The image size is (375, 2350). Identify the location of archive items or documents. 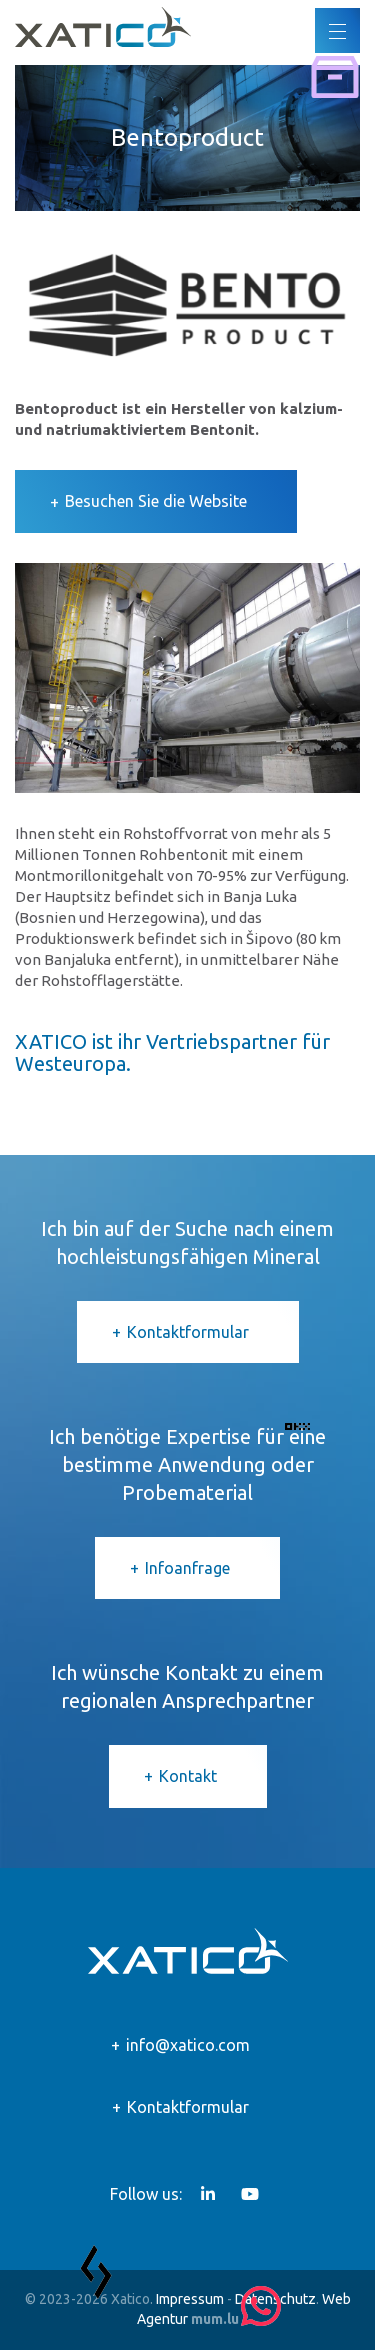
(335, 77).